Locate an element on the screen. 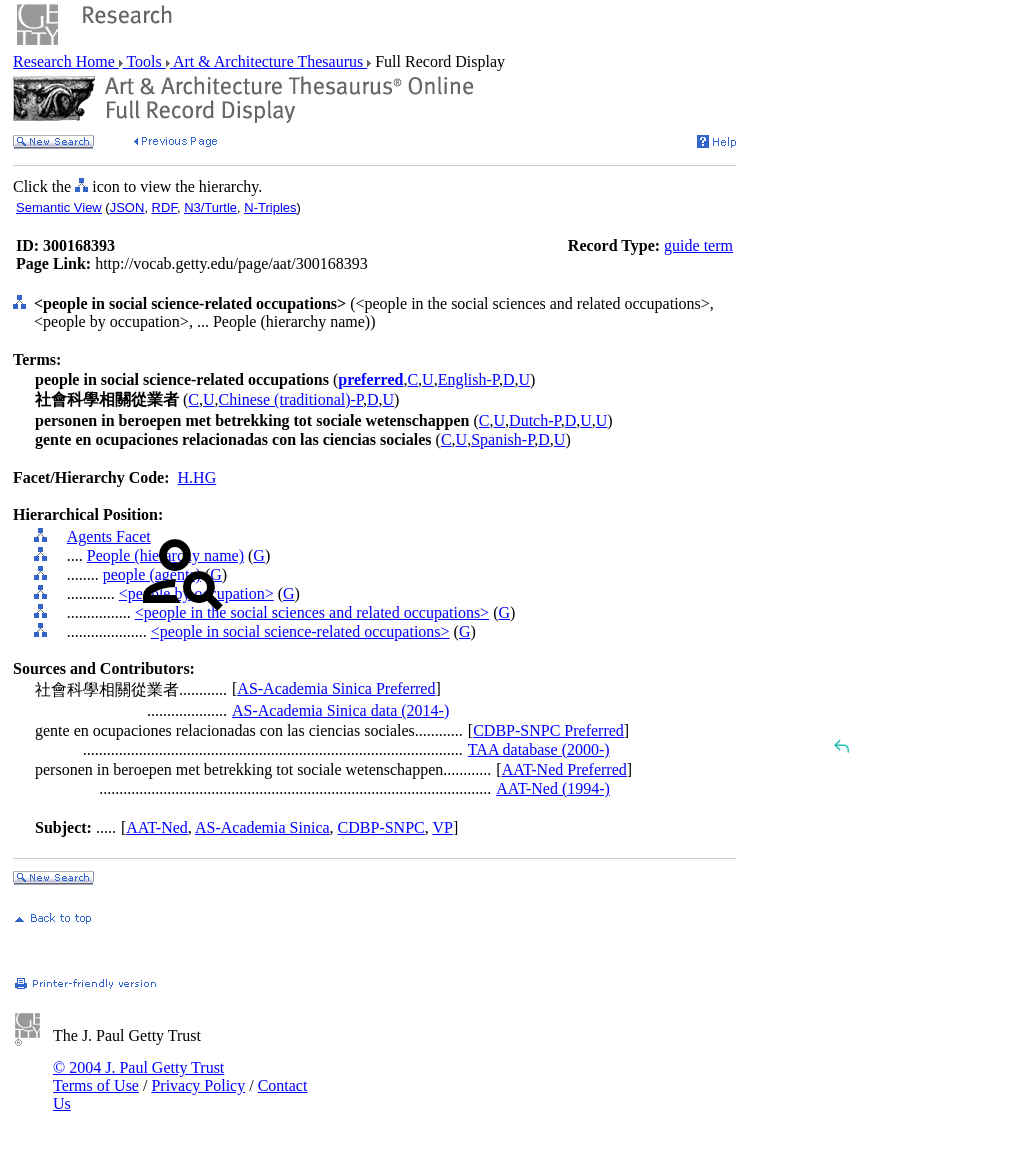  search for a person or contact is located at coordinates (183, 571).